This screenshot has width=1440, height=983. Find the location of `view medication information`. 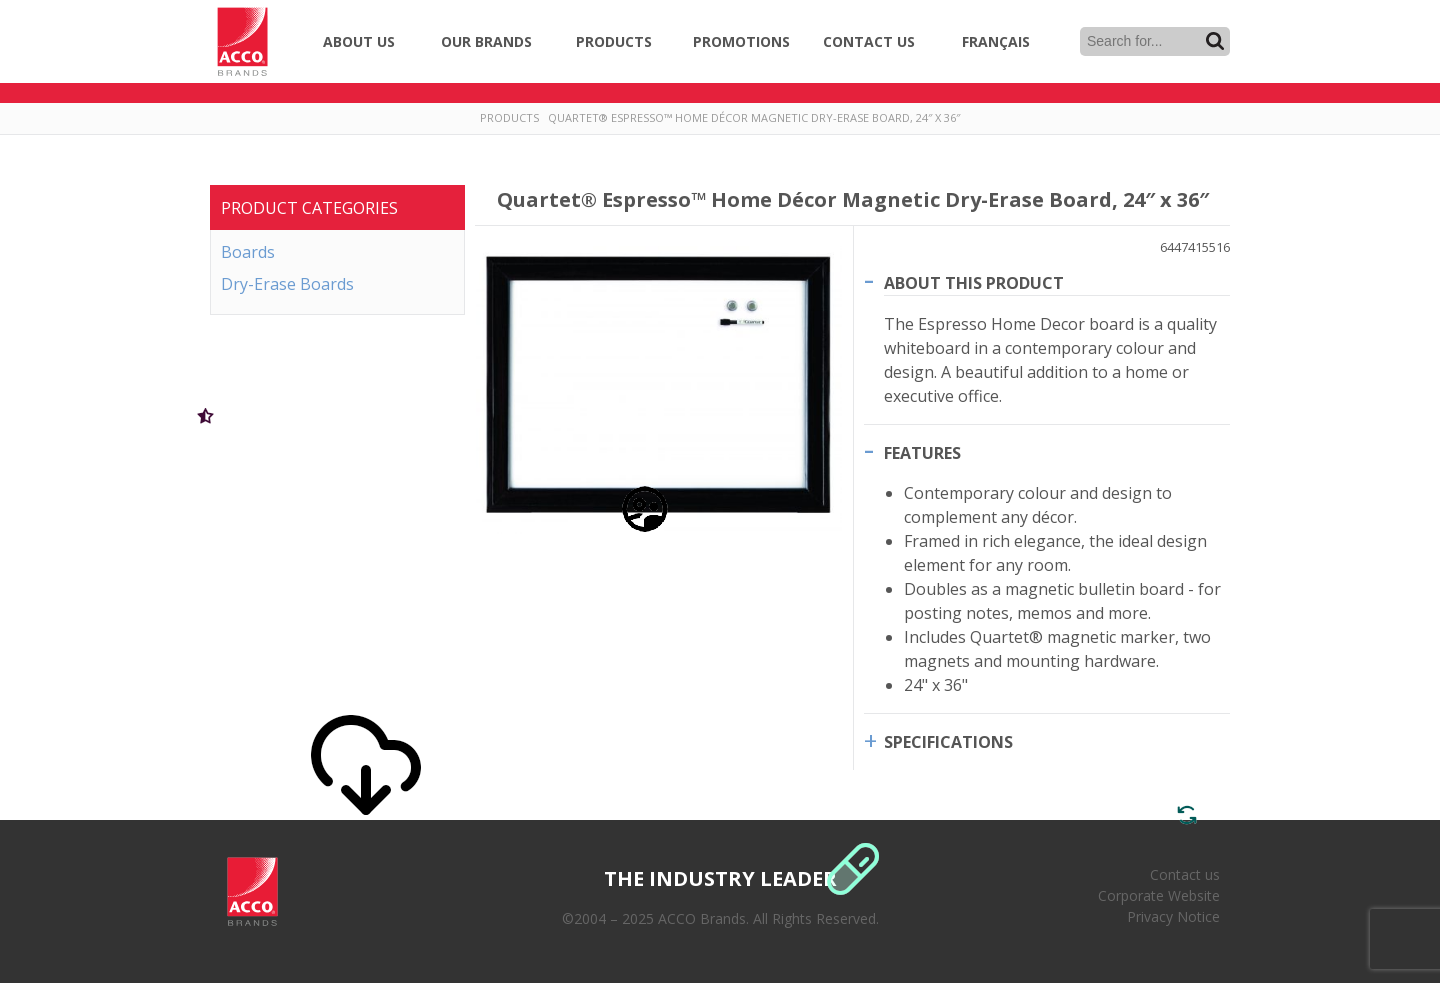

view medication information is located at coordinates (853, 869).